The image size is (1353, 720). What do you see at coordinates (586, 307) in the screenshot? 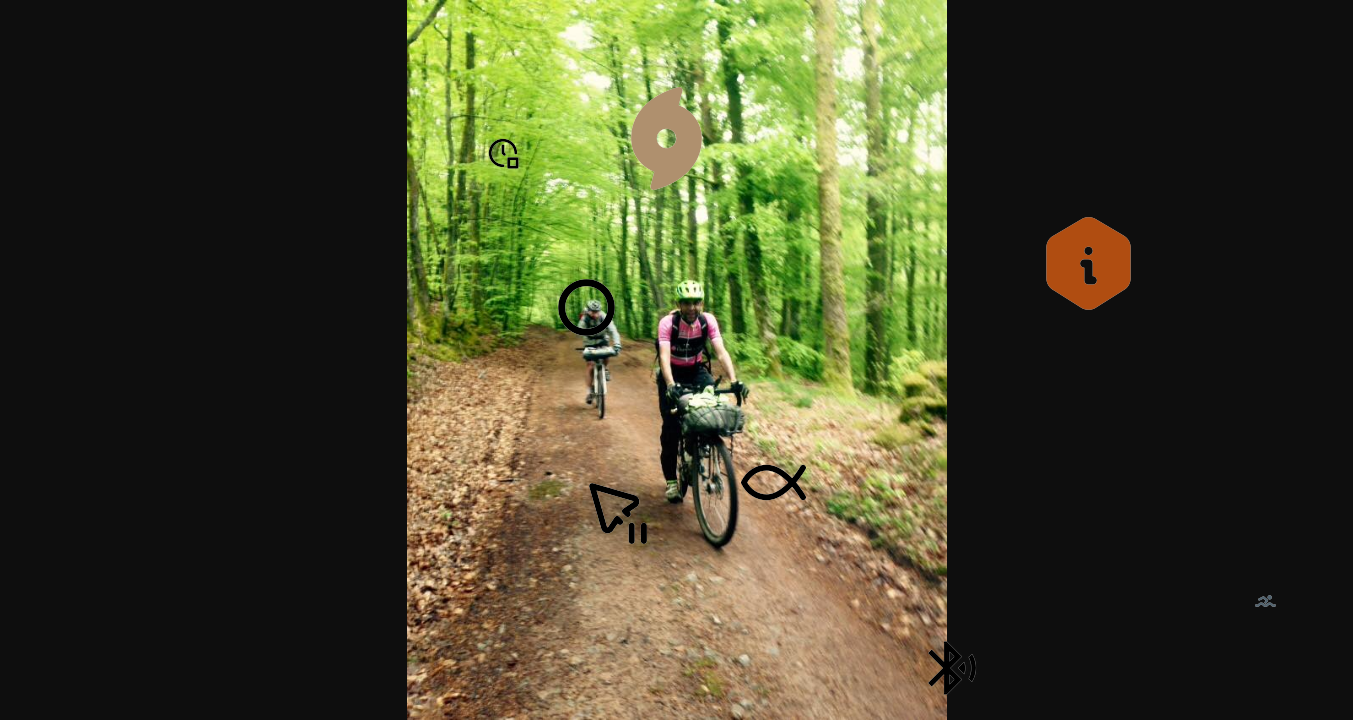
I see `start recording audio or video` at bounding box center [586, 307].